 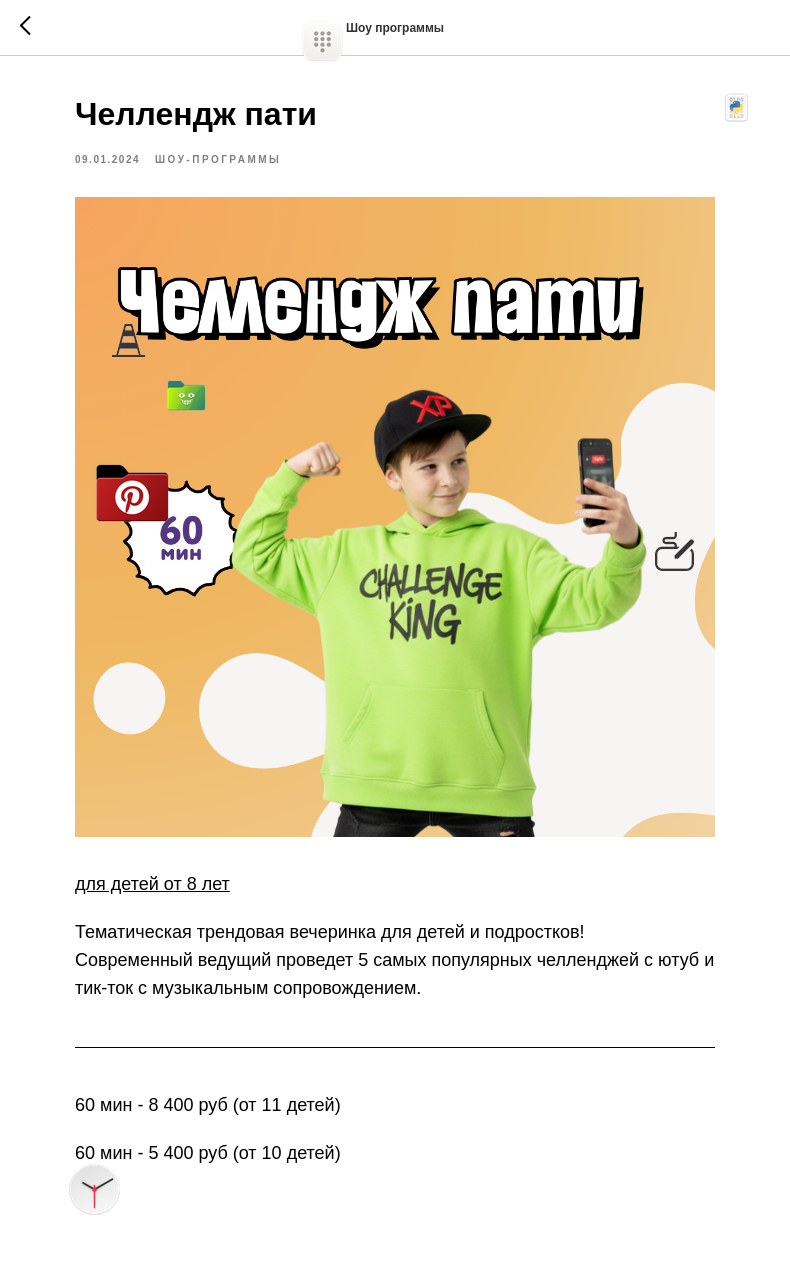 I want to click on open pinterest downloads folder, so click(x=132, y=495).